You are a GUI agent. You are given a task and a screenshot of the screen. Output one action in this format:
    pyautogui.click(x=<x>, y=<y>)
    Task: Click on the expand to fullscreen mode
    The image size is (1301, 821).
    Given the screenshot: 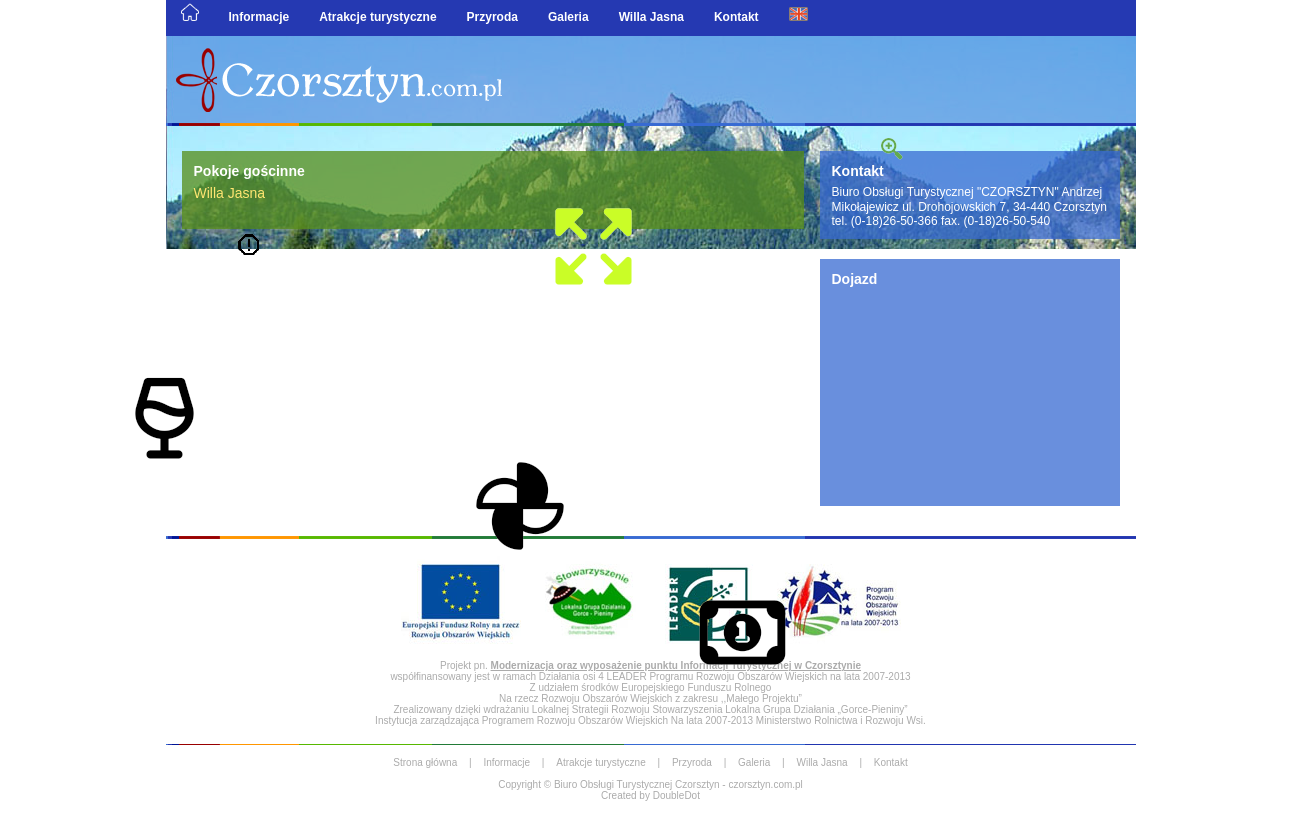 What is the action you would take?
    pyautogui.click(x=593, y=246)
    